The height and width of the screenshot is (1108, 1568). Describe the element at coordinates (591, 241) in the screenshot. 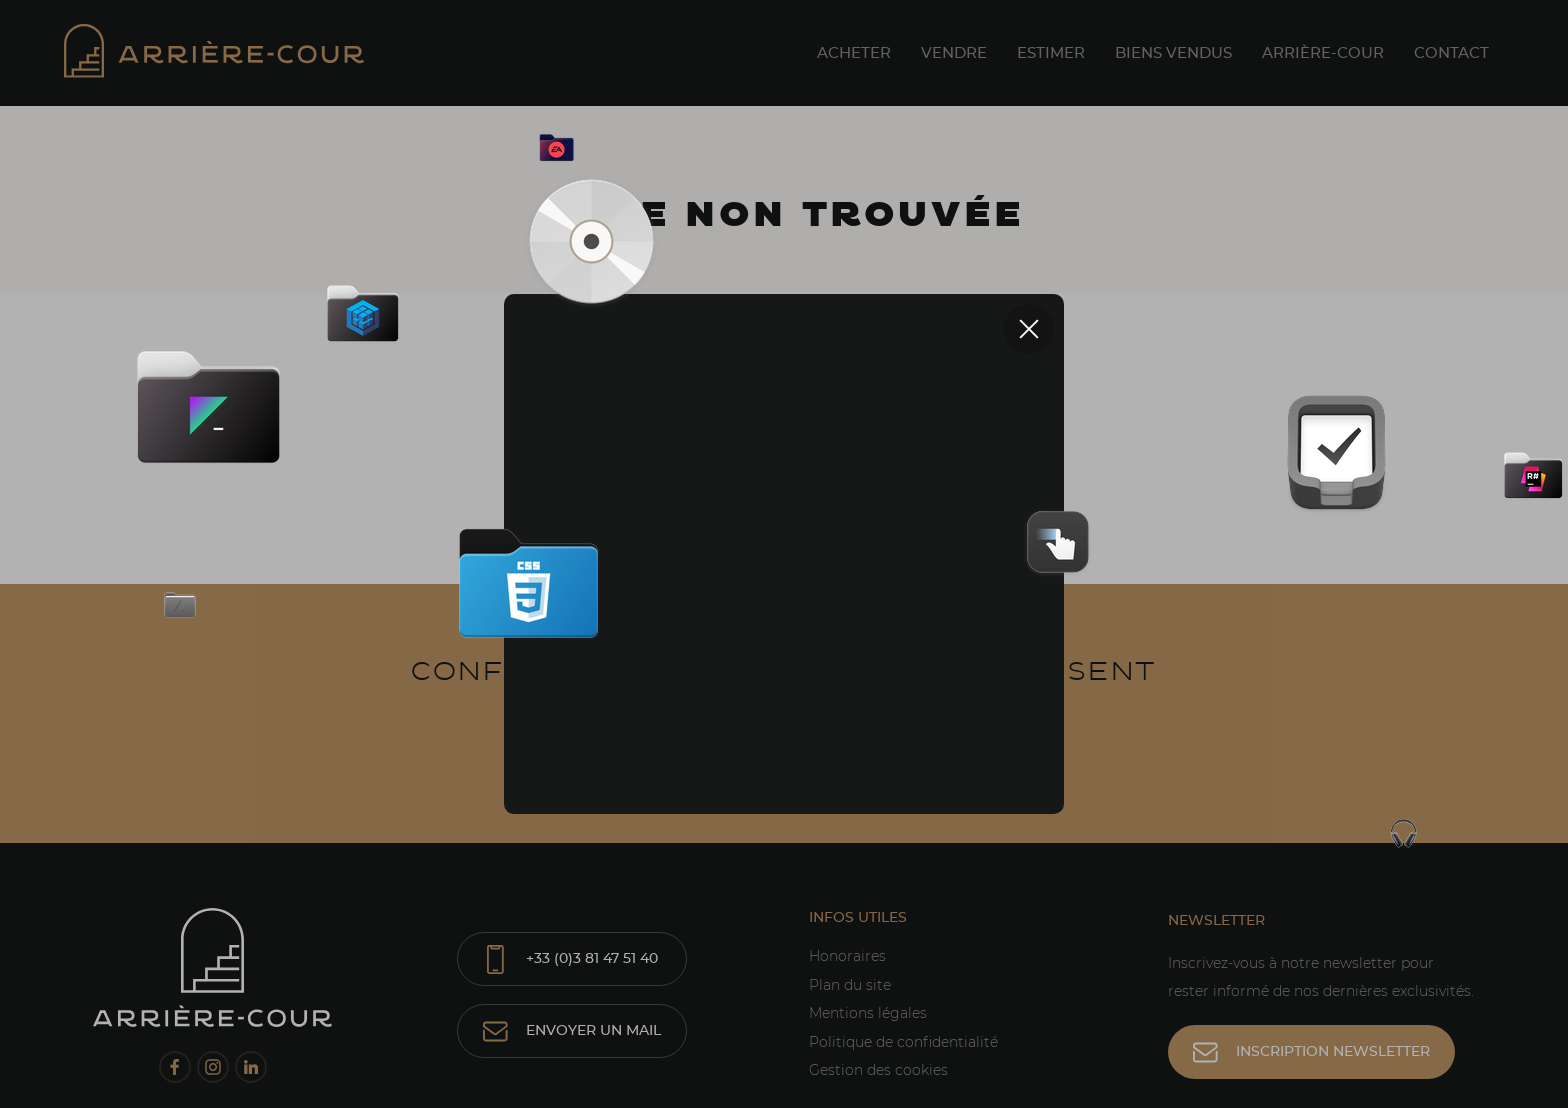

I see `access CD-ROM drive or optical disc contents` at that location.